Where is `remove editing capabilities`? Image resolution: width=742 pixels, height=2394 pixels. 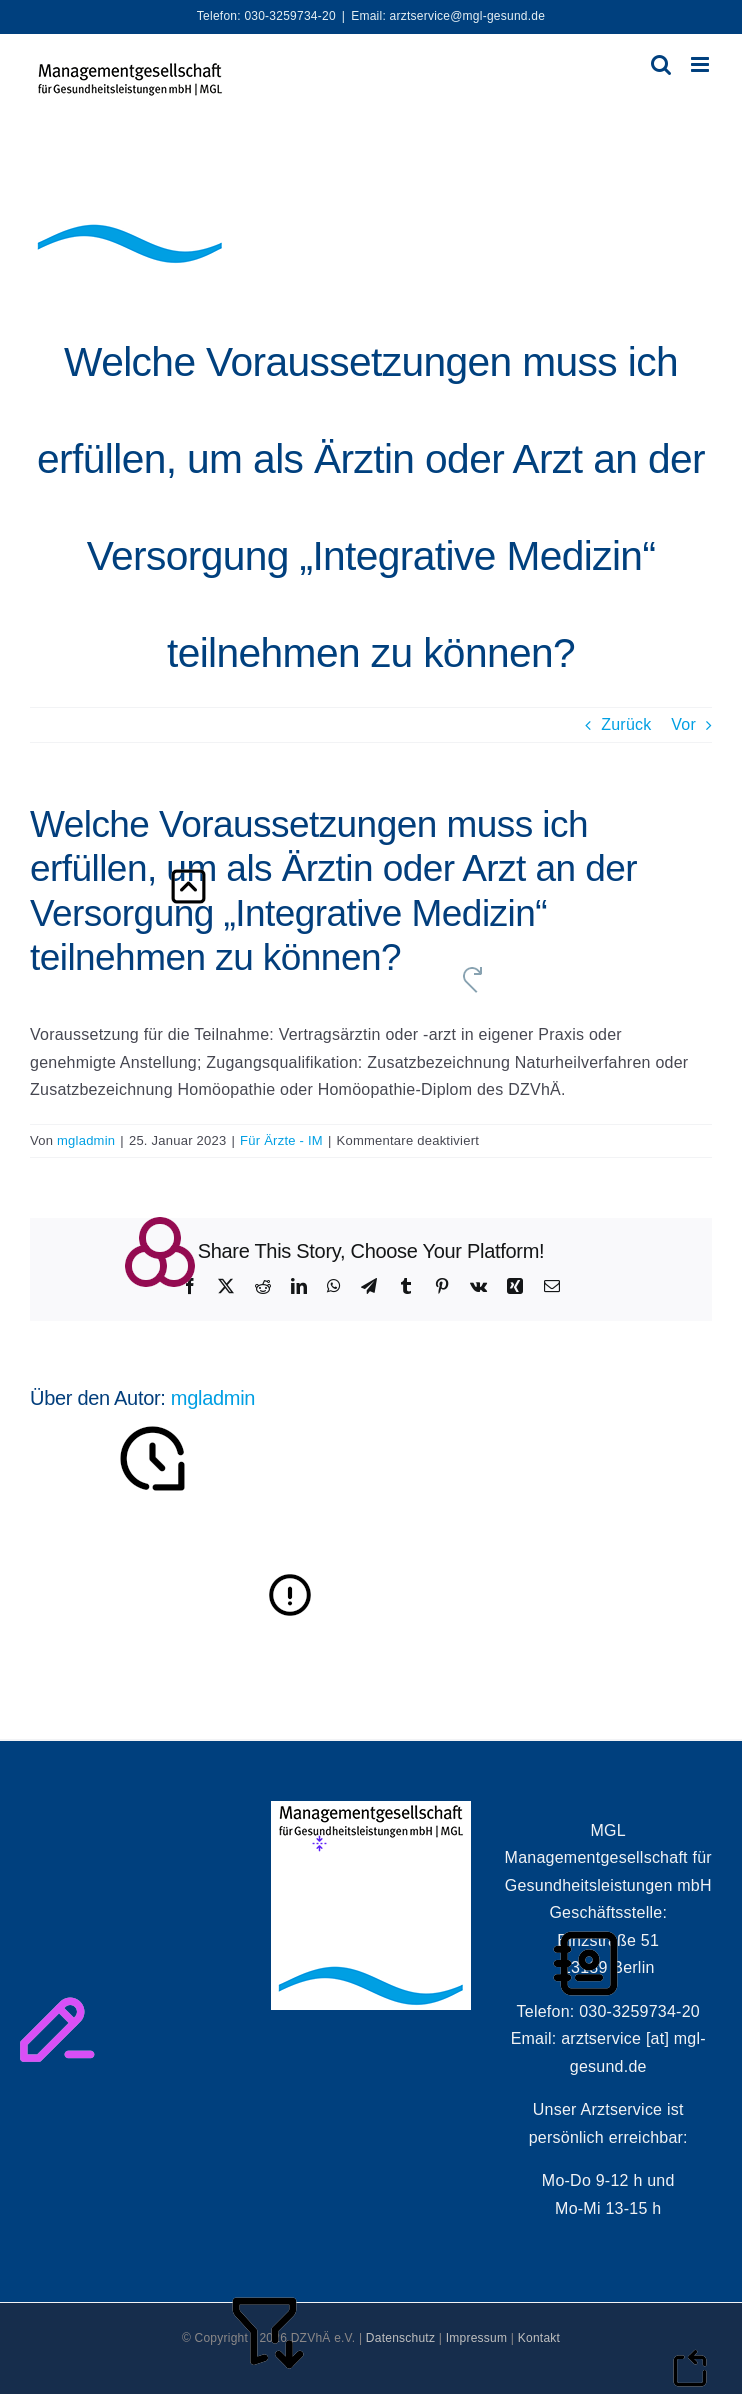
remove editing capabilities is located at coordinates (53, 2028).